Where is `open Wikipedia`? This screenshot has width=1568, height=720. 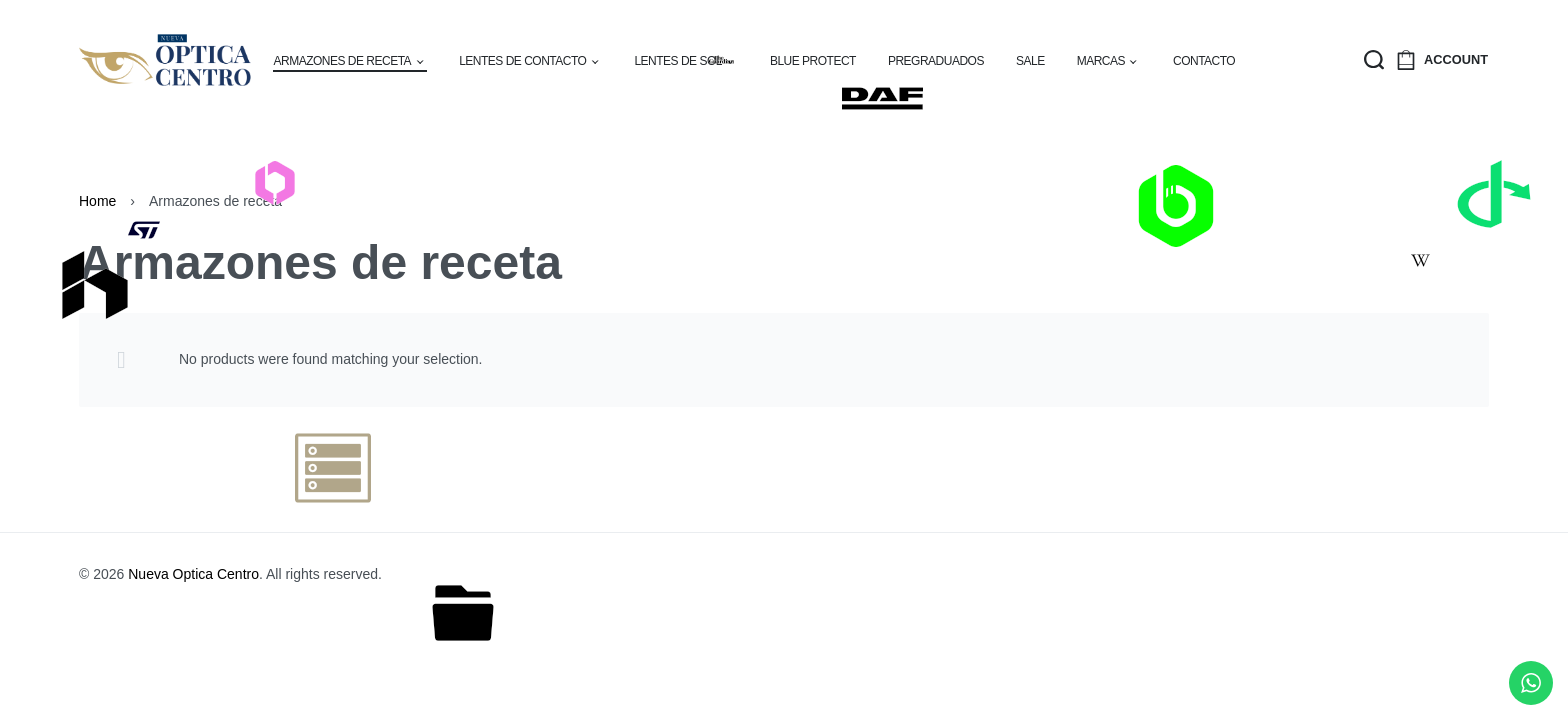 open Wikipedia is located at coordinates (1420, 260).